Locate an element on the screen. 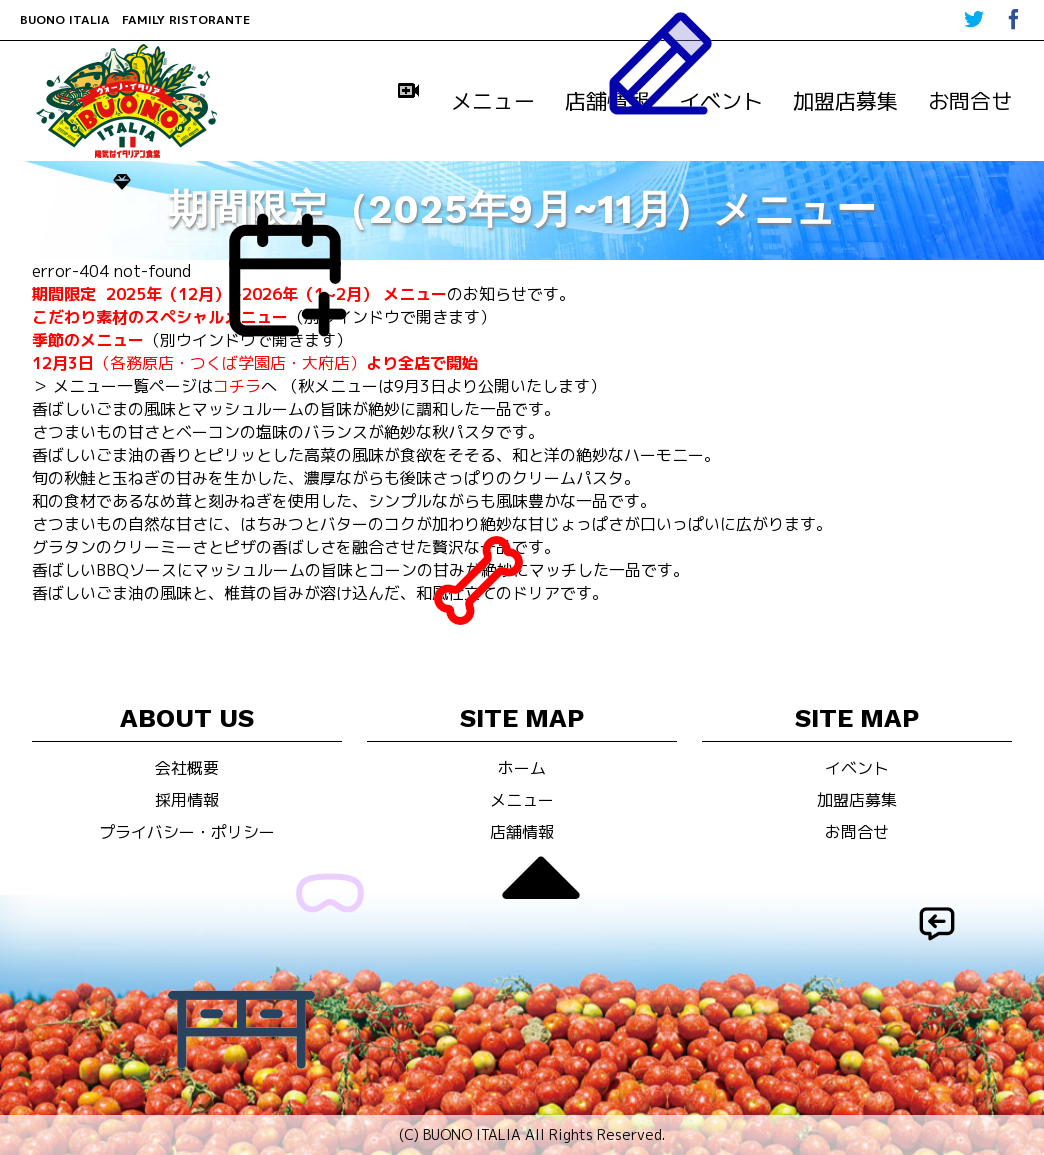 This screenshot has height=1155, width=1044. access workspace or office settings is located at coordinates (241, 1027).